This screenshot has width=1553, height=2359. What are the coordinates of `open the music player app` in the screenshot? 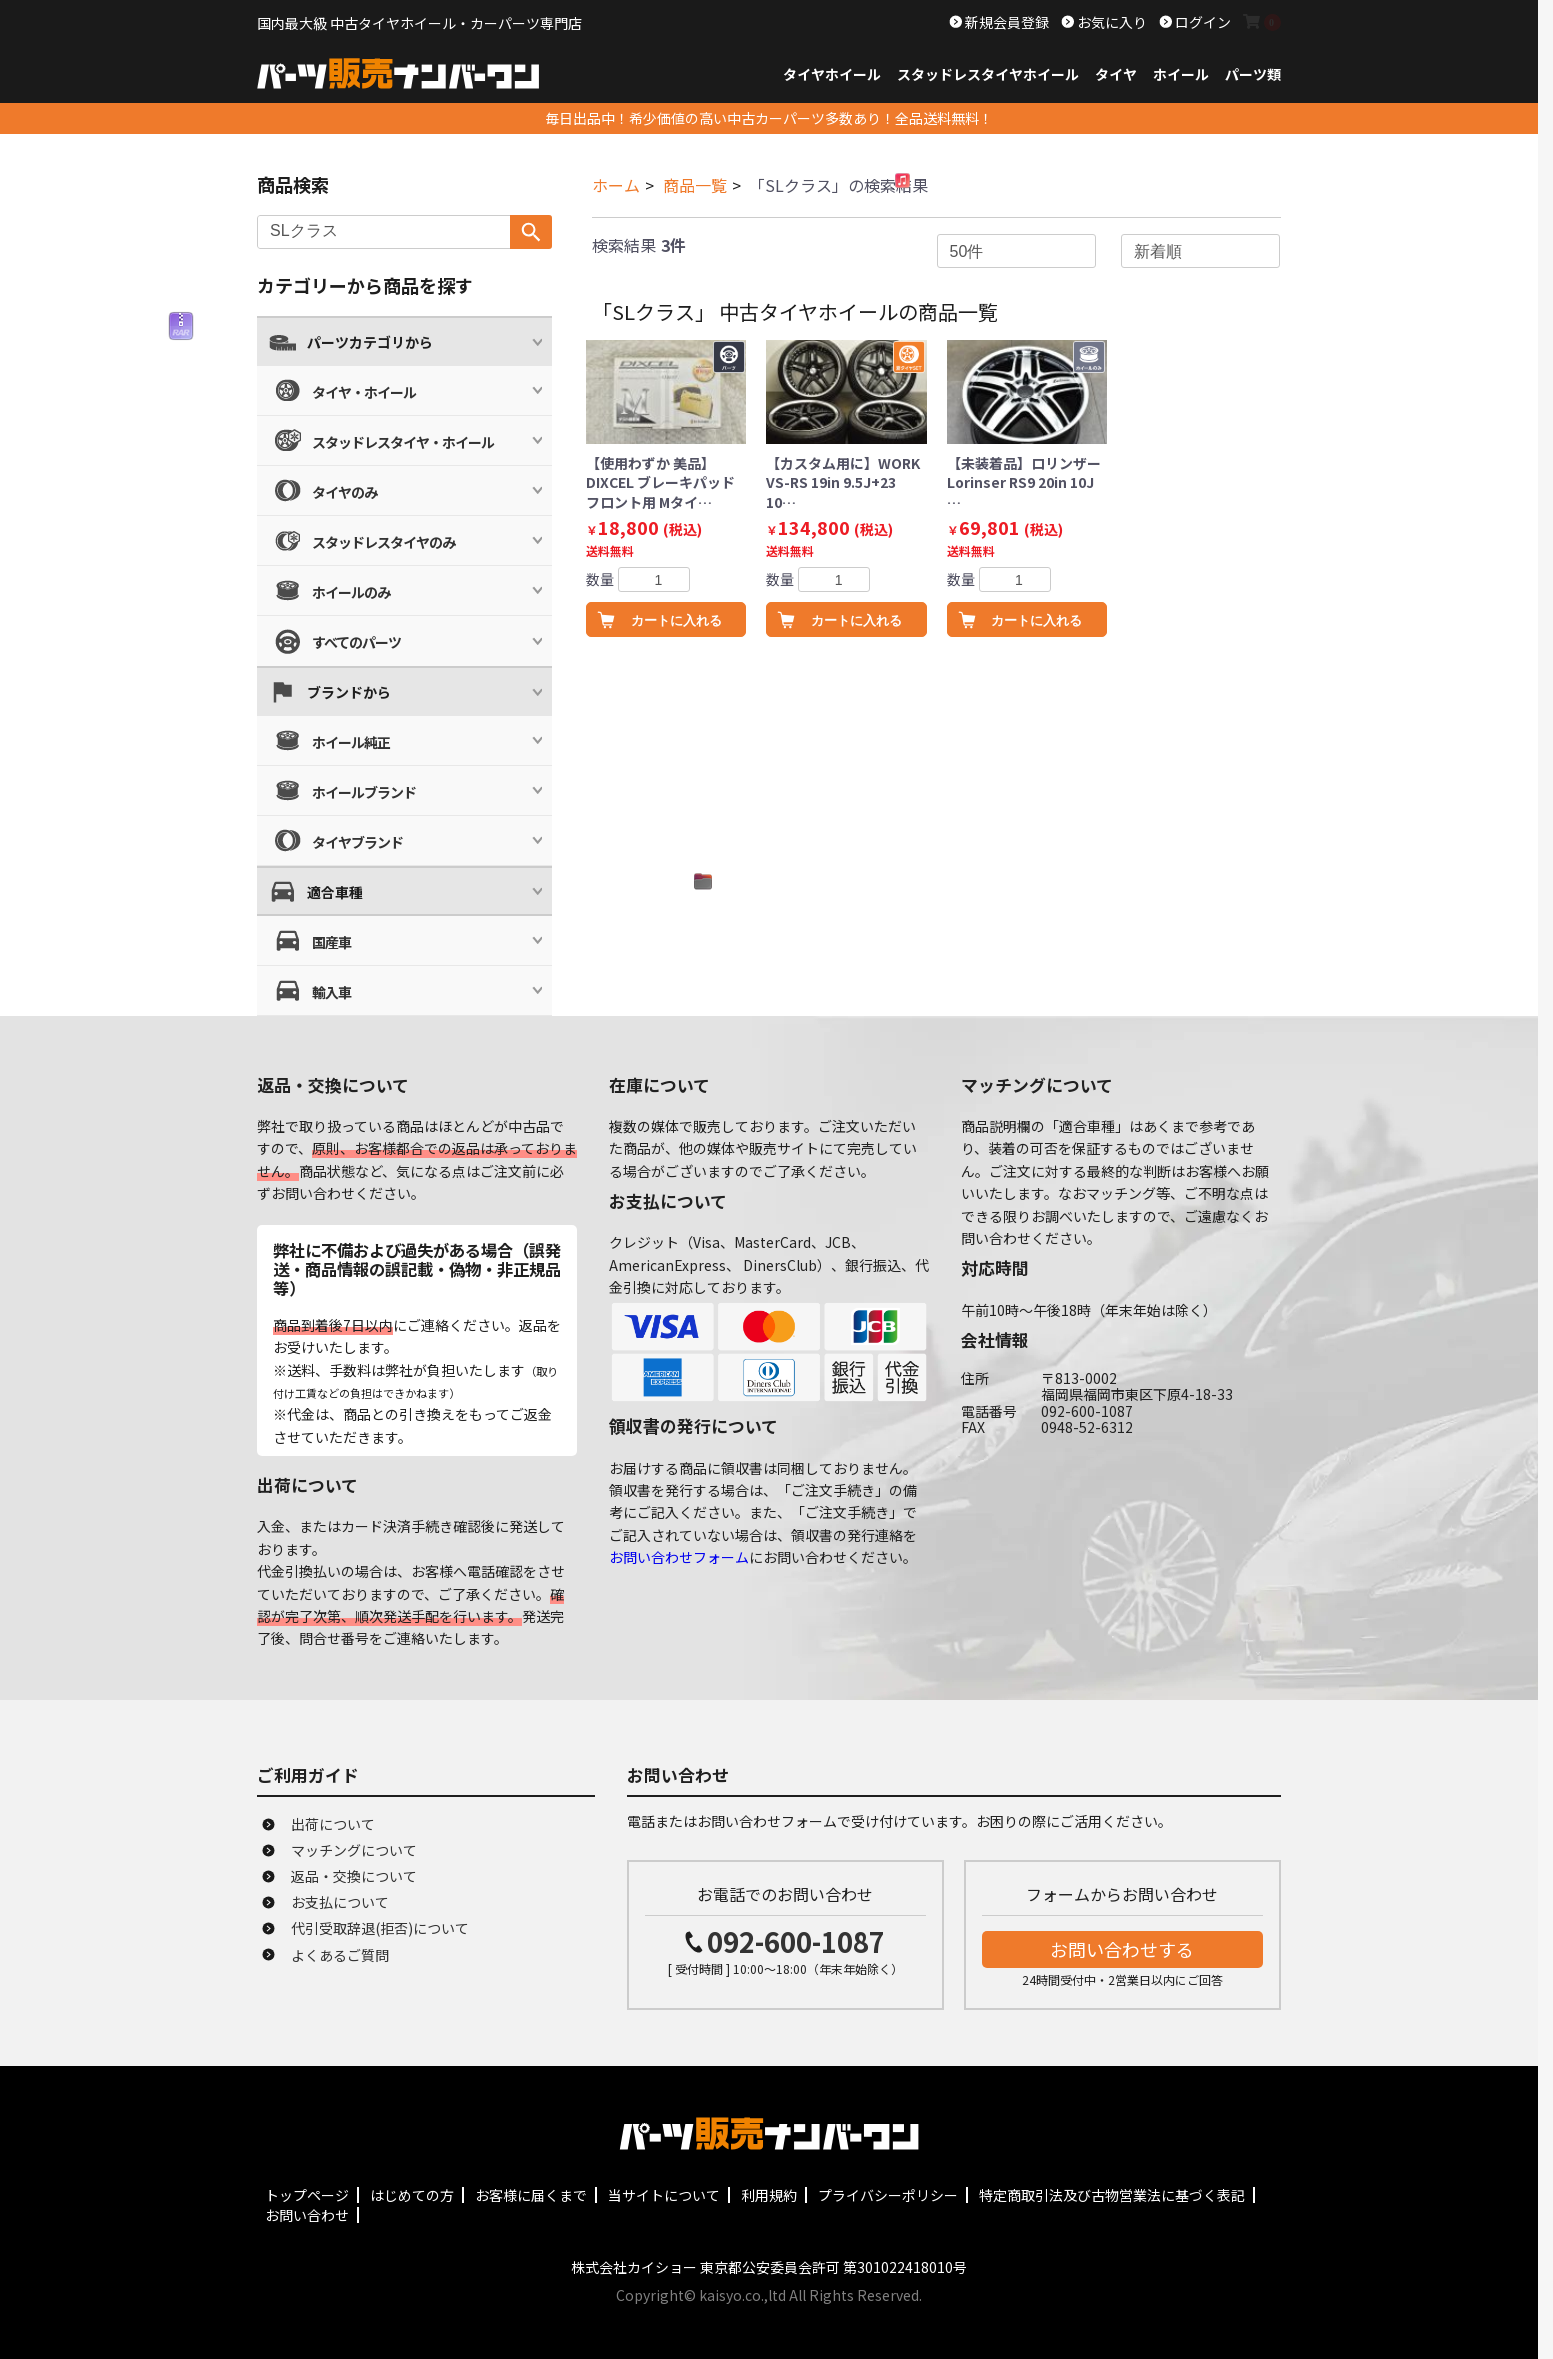 It's located at (902, 180).